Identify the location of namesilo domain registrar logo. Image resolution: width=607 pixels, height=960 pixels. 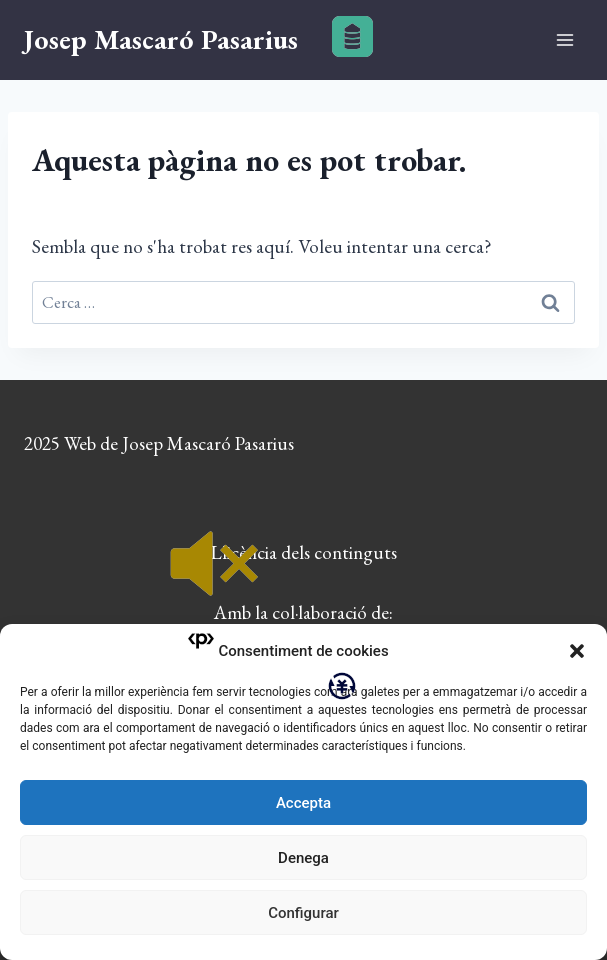
(352, 36).